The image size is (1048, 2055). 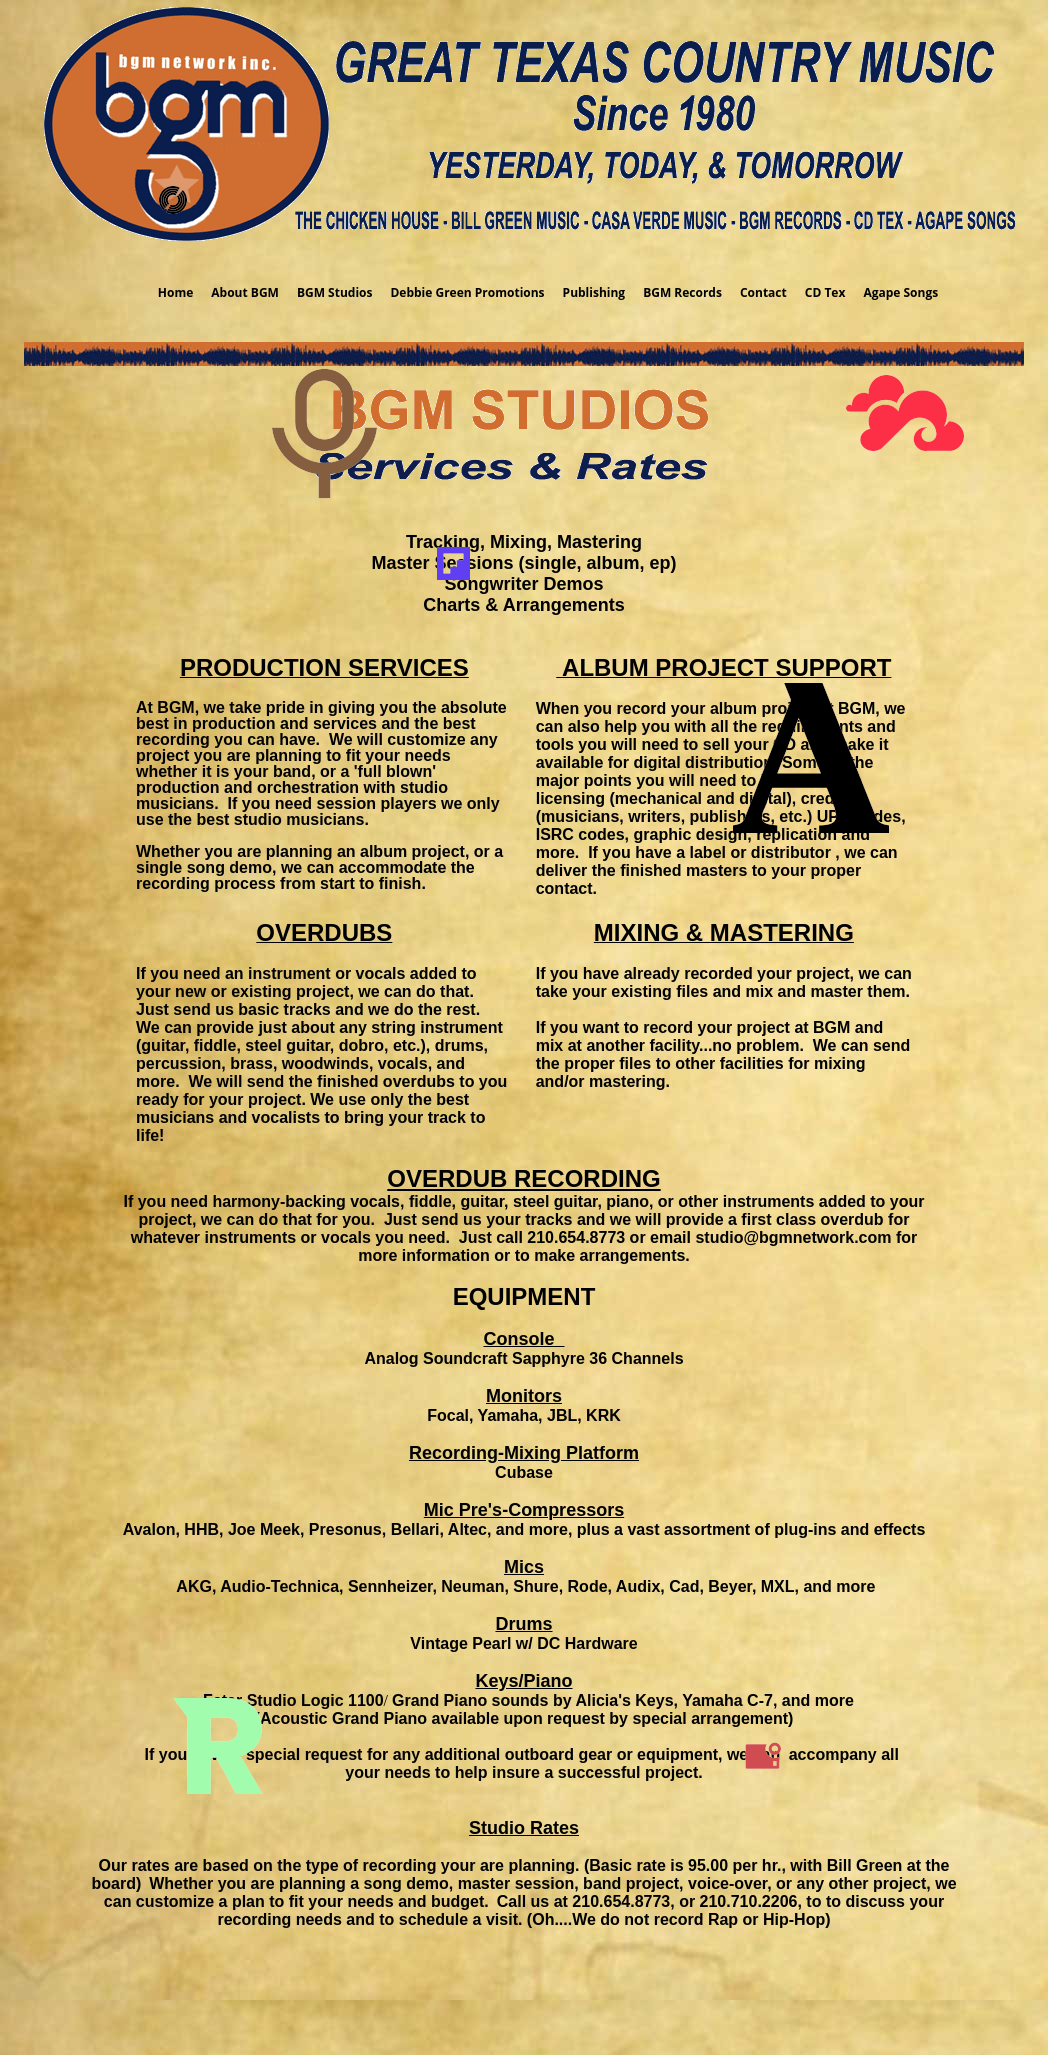 What do you see at coordinates (324, 433) in the screenshot?
I see `tap to start voice recording` at bounding box center [324, 433].